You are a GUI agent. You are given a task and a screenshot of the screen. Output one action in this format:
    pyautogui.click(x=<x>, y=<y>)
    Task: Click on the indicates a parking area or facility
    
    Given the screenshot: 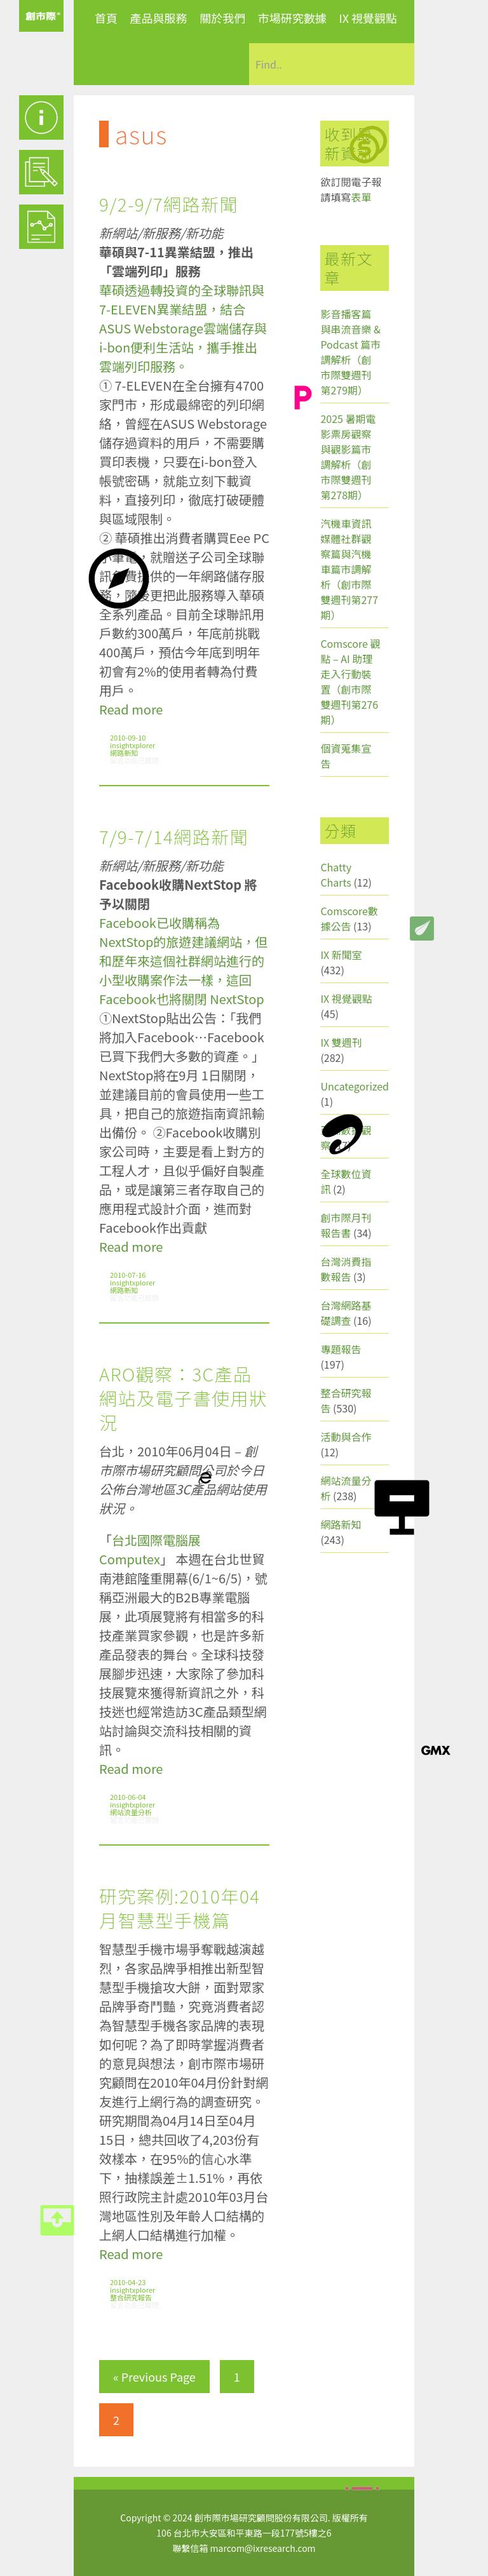 What is the action you would take?
    pyautogui.click(x=302, y=398)
    